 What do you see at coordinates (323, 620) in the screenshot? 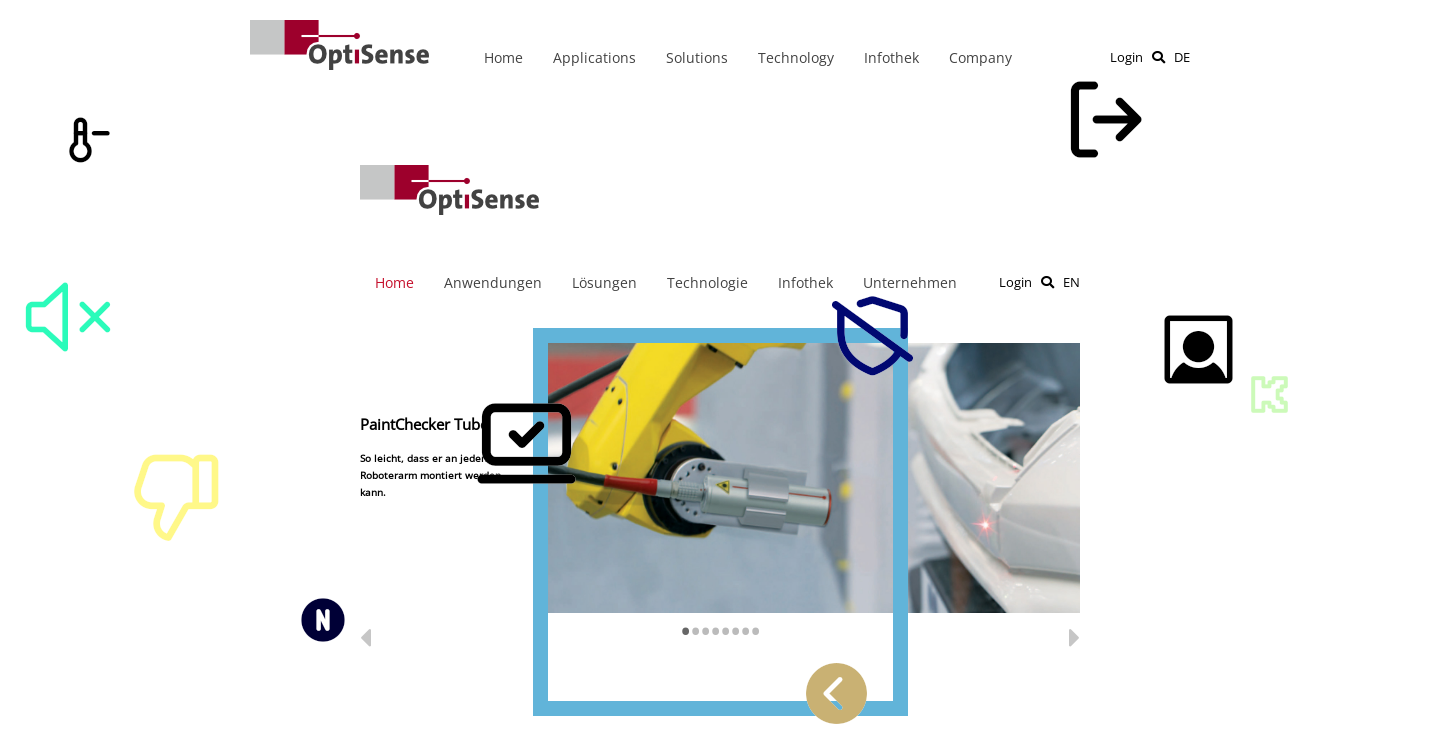
I see `indicates a north direction or compass point` at bounding box center [323, 620].